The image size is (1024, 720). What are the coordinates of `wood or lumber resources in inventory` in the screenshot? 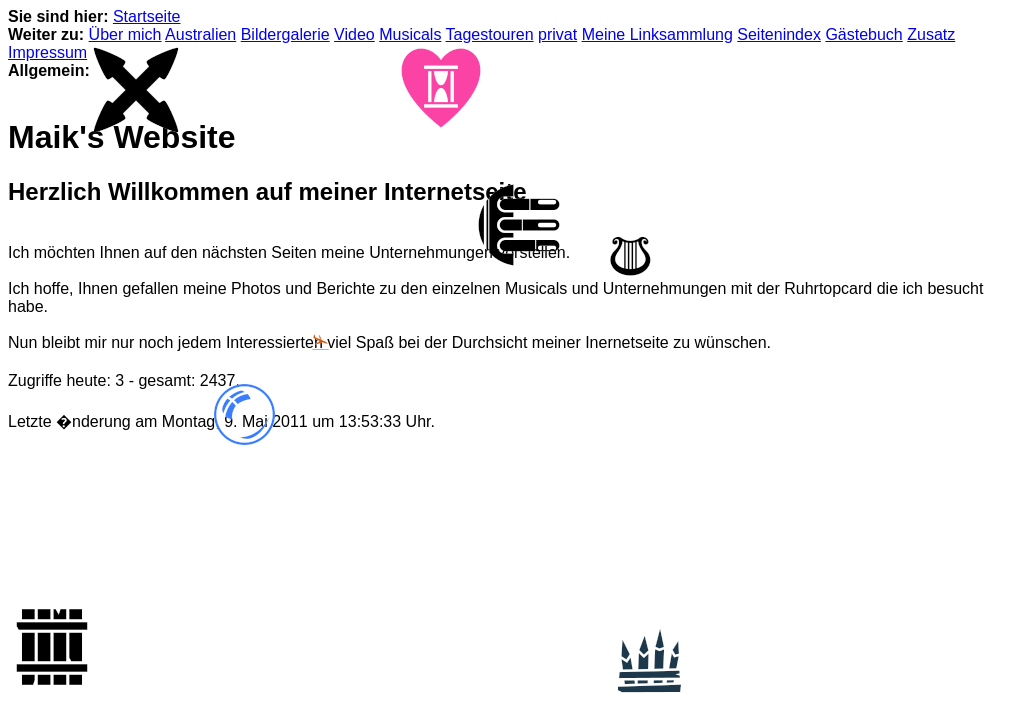 It's located at (52, 647).